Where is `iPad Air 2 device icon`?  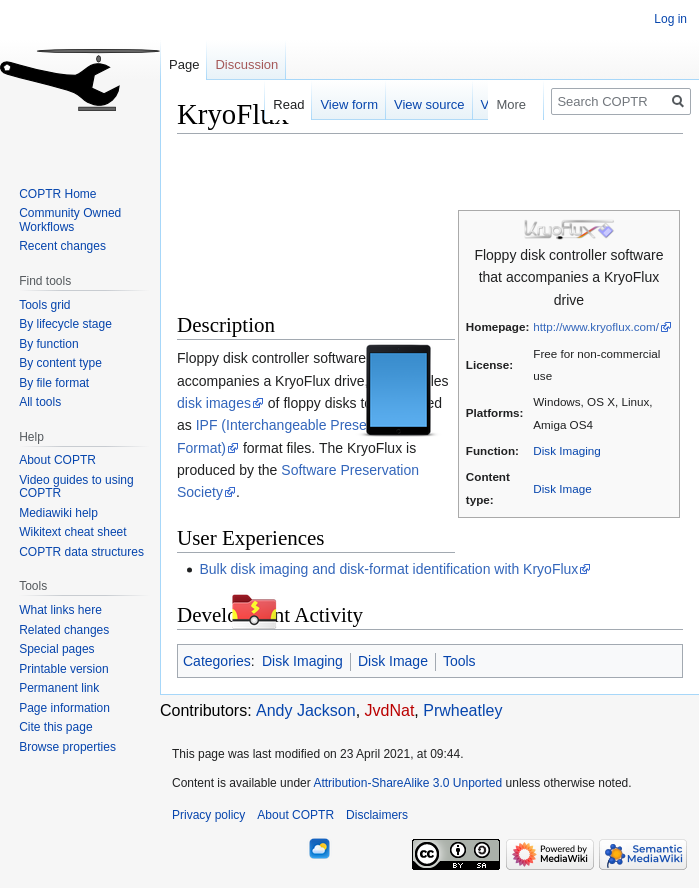 iPad Air 2 device icon is located at coordinates (398, 389).